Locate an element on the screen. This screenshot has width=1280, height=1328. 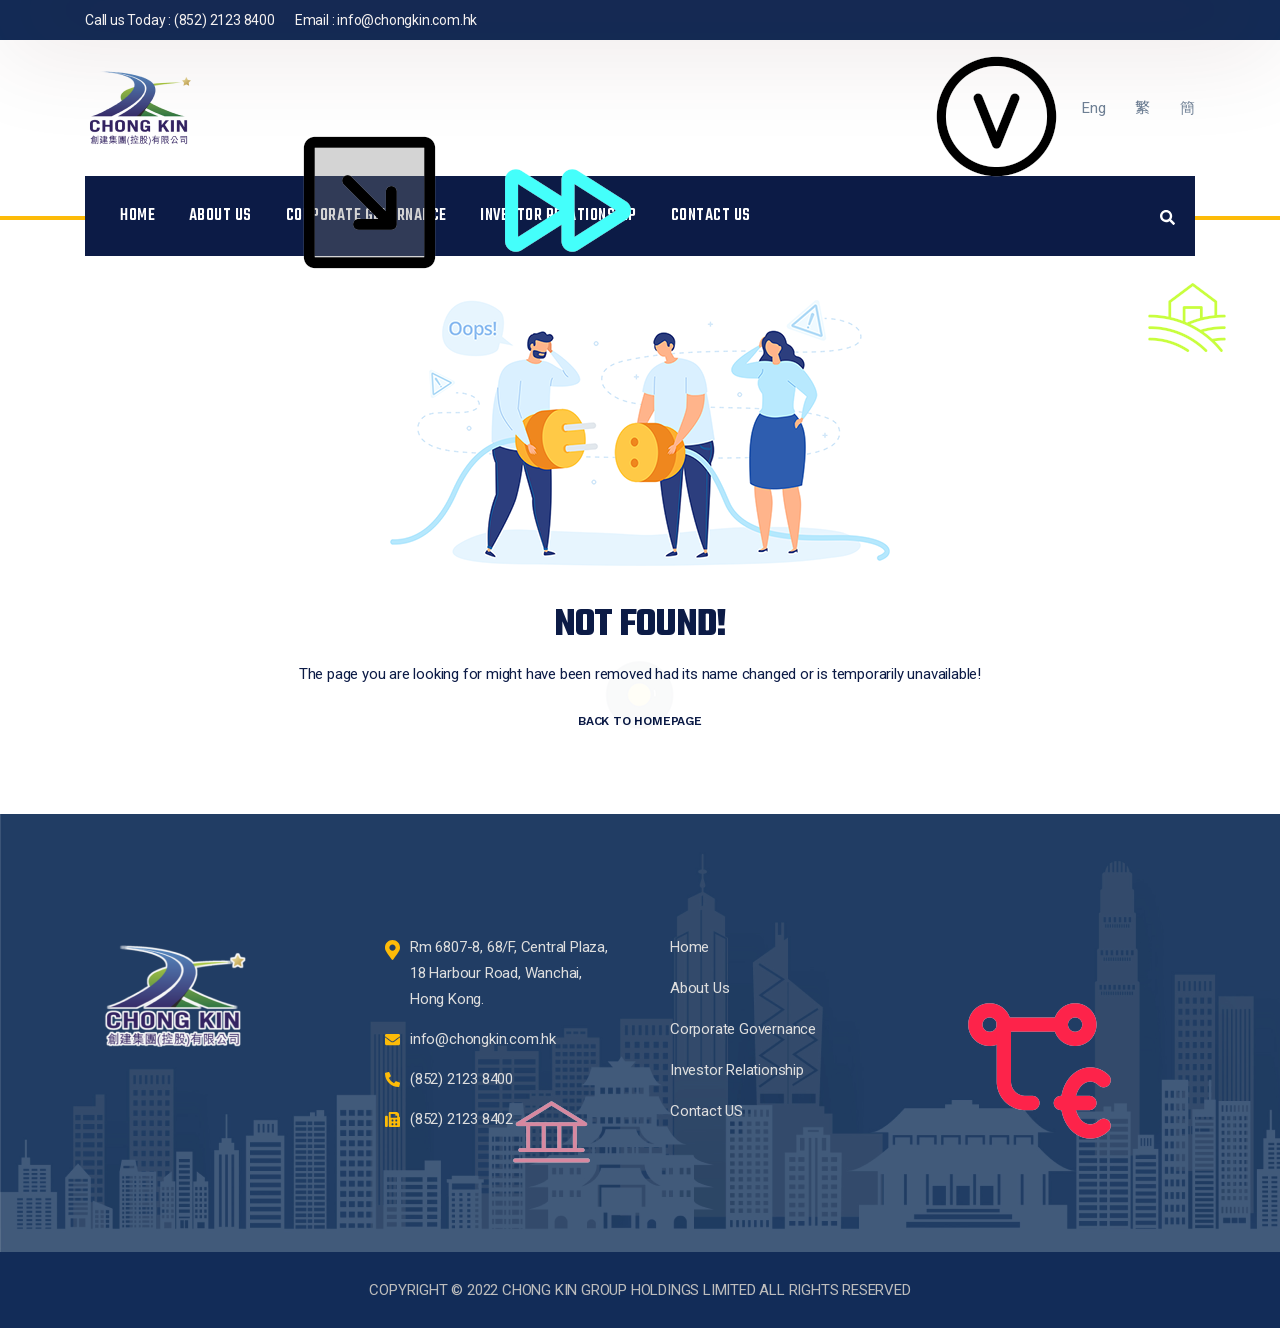
view euro currency transactions is located at coordinates (1039, 1074).